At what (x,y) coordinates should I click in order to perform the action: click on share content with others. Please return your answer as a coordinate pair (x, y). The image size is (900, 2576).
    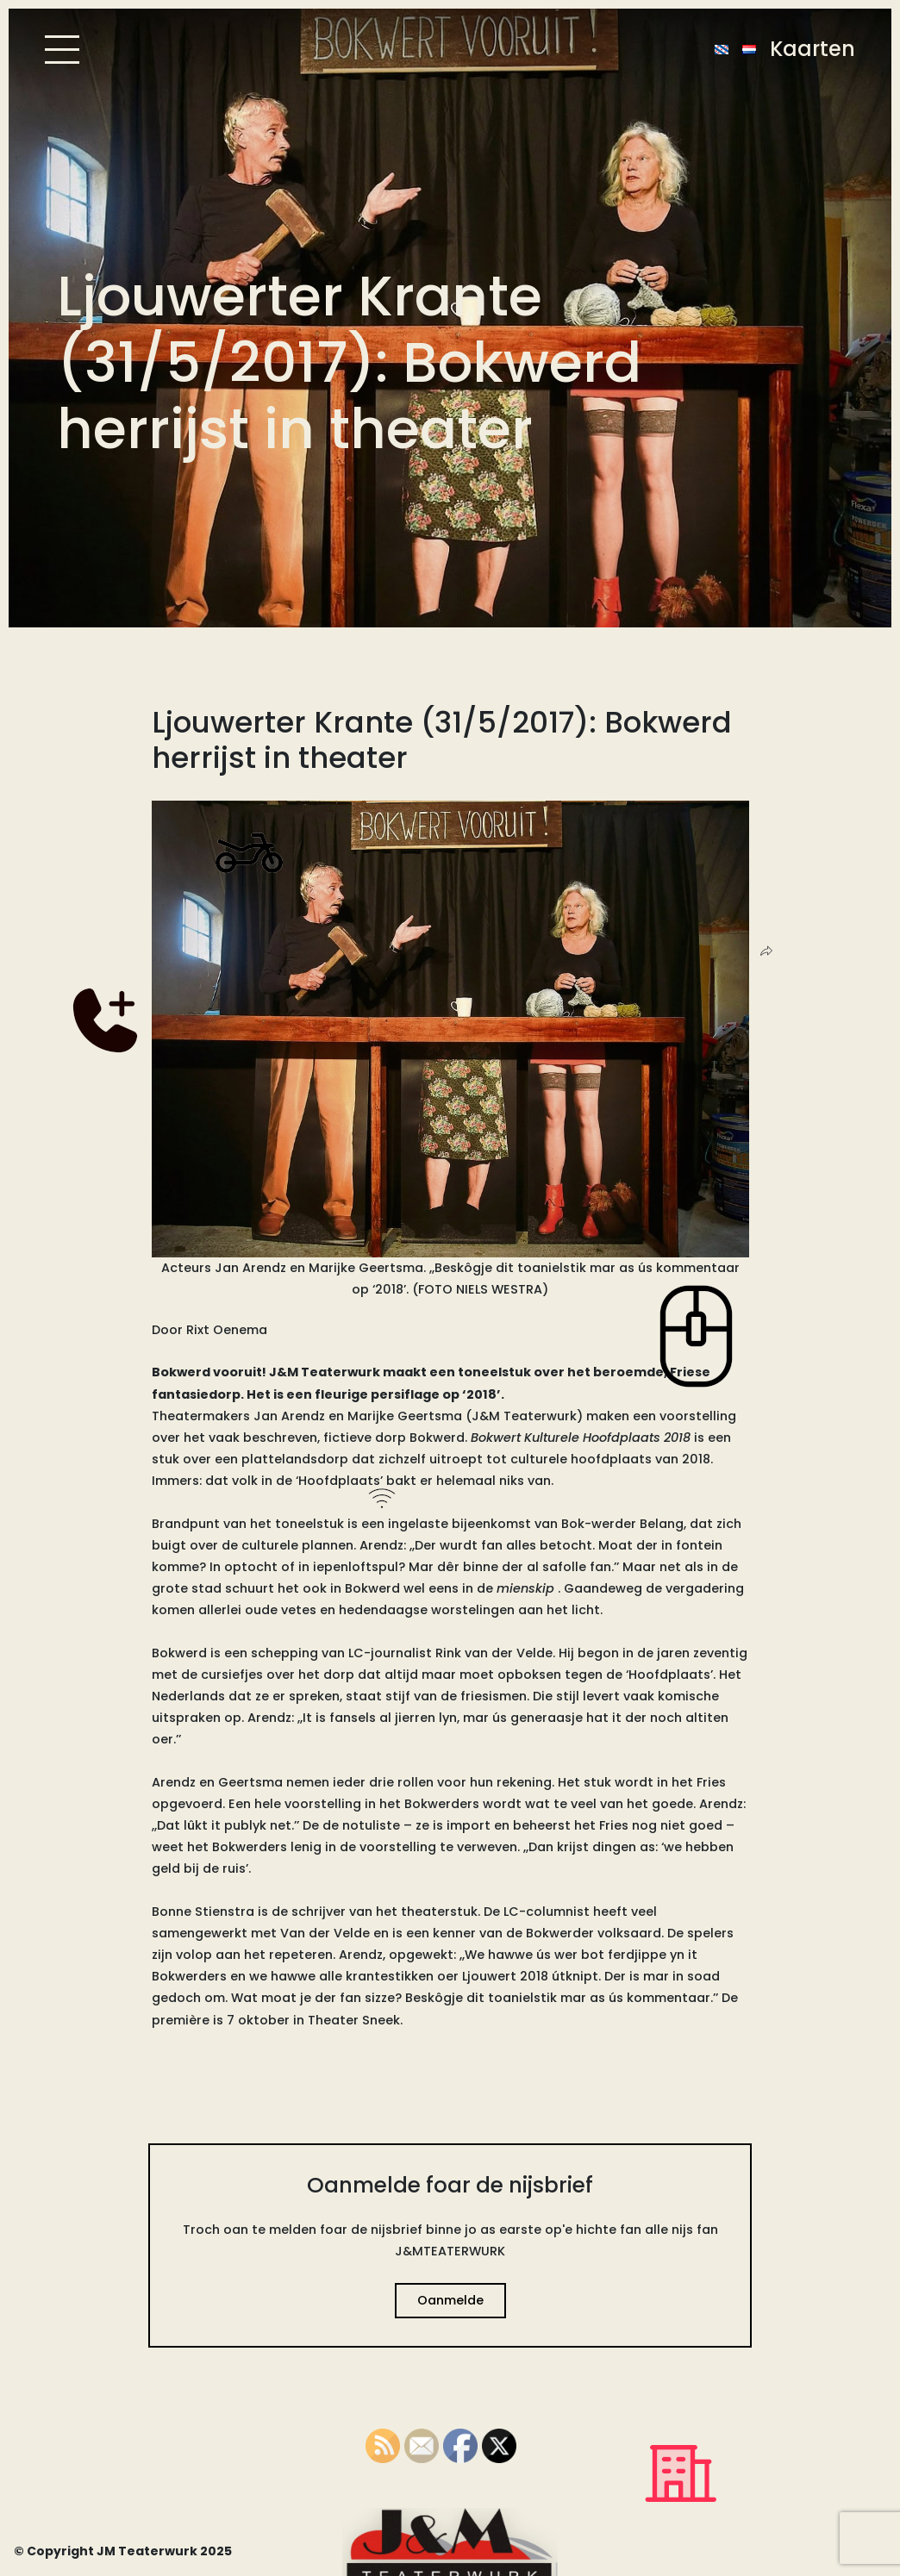
    Looking at the image, I should click on (766, 951).